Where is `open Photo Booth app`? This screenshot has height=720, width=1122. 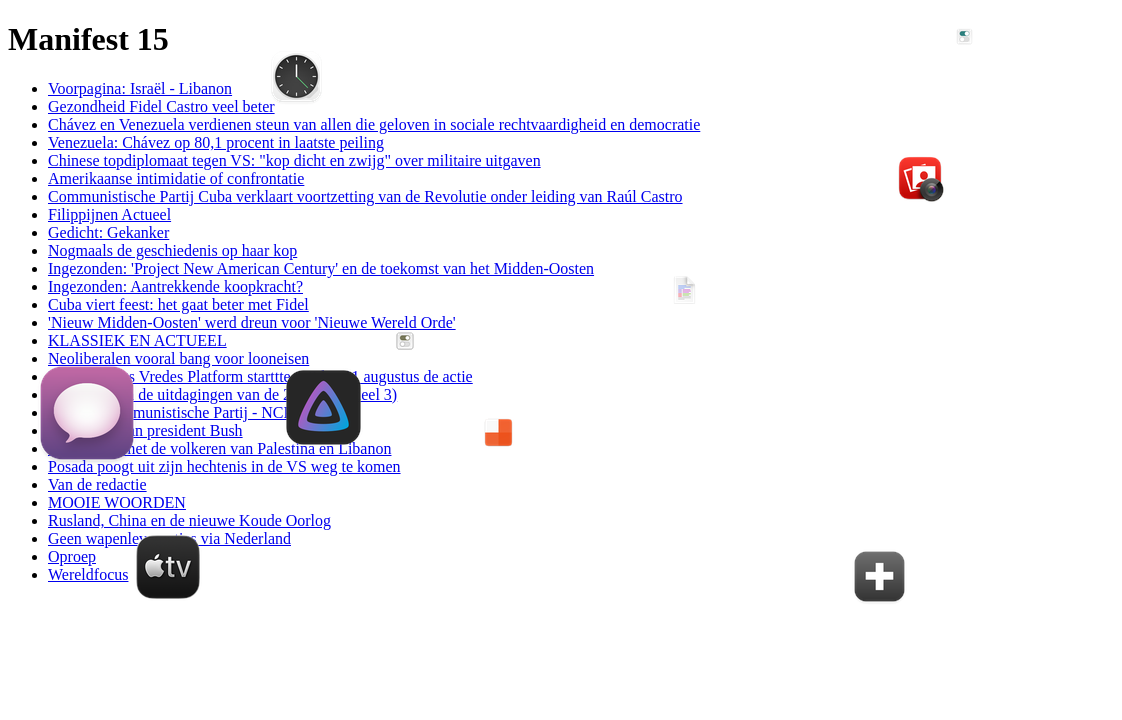 open Photo Booth app is located at coordinates (920, 178).